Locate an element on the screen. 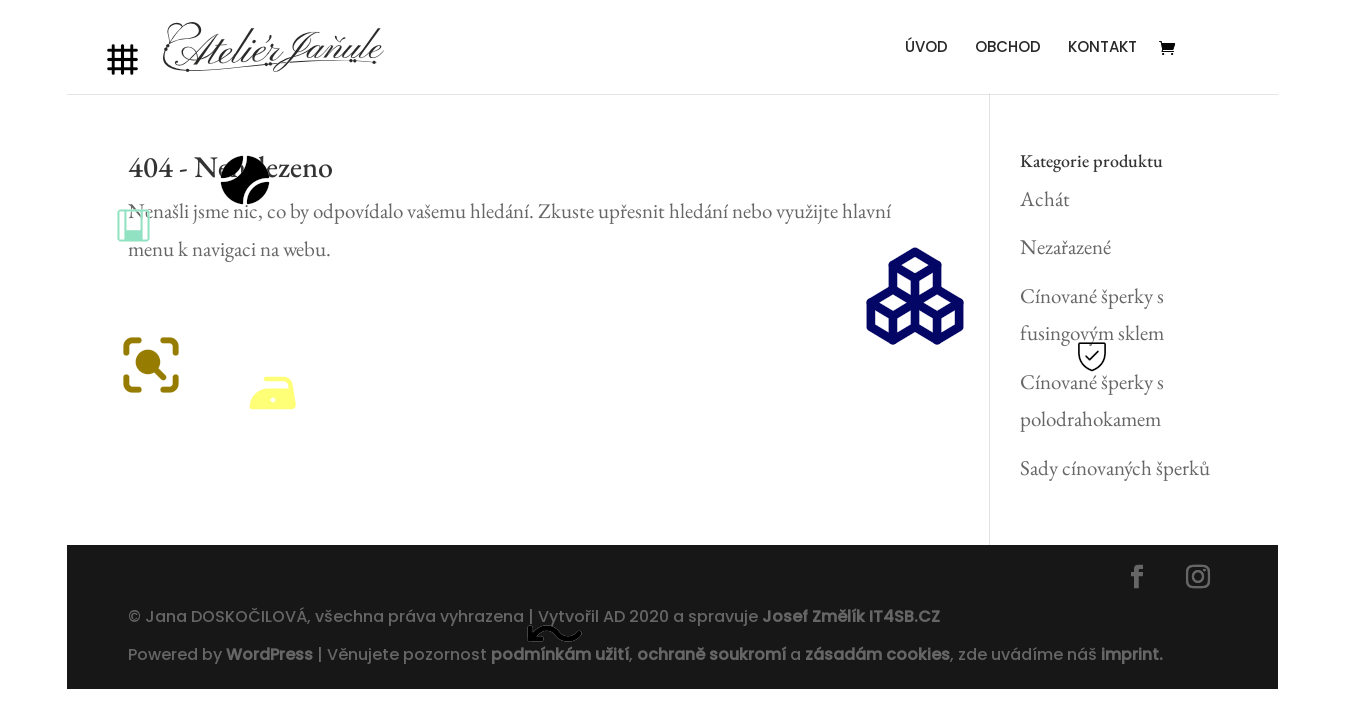 The image size is (1345, 720). view items in grid layout is located at coordinates (122, 59).